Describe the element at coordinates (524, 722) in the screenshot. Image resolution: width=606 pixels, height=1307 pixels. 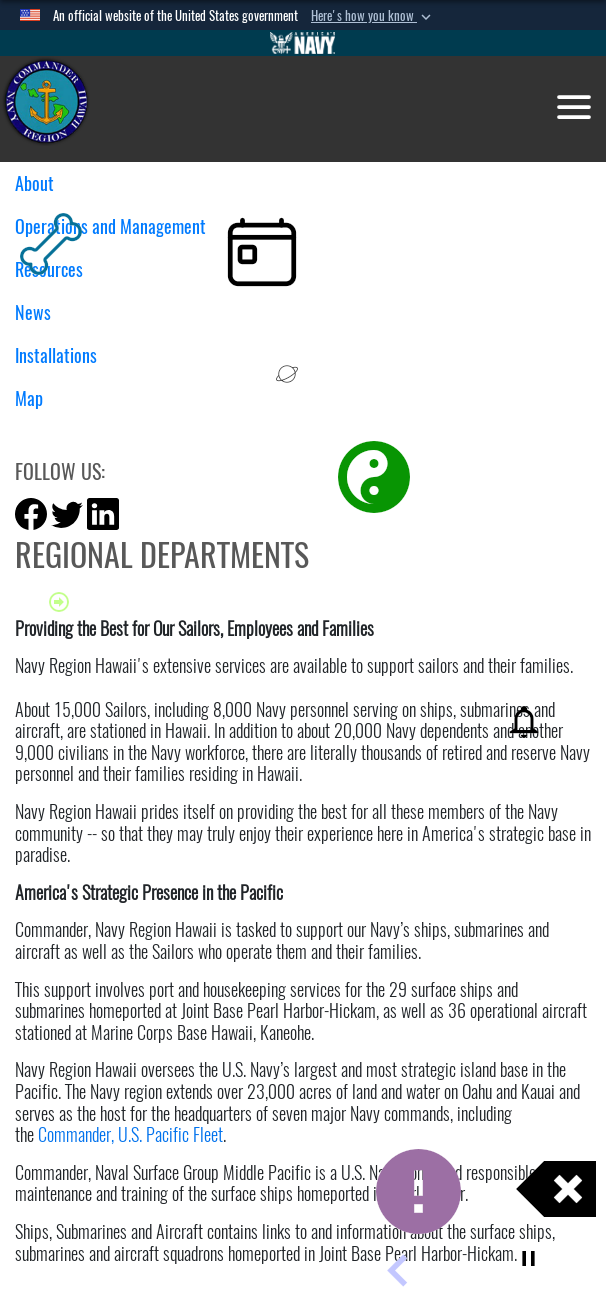
I see `view notifications` at that location.